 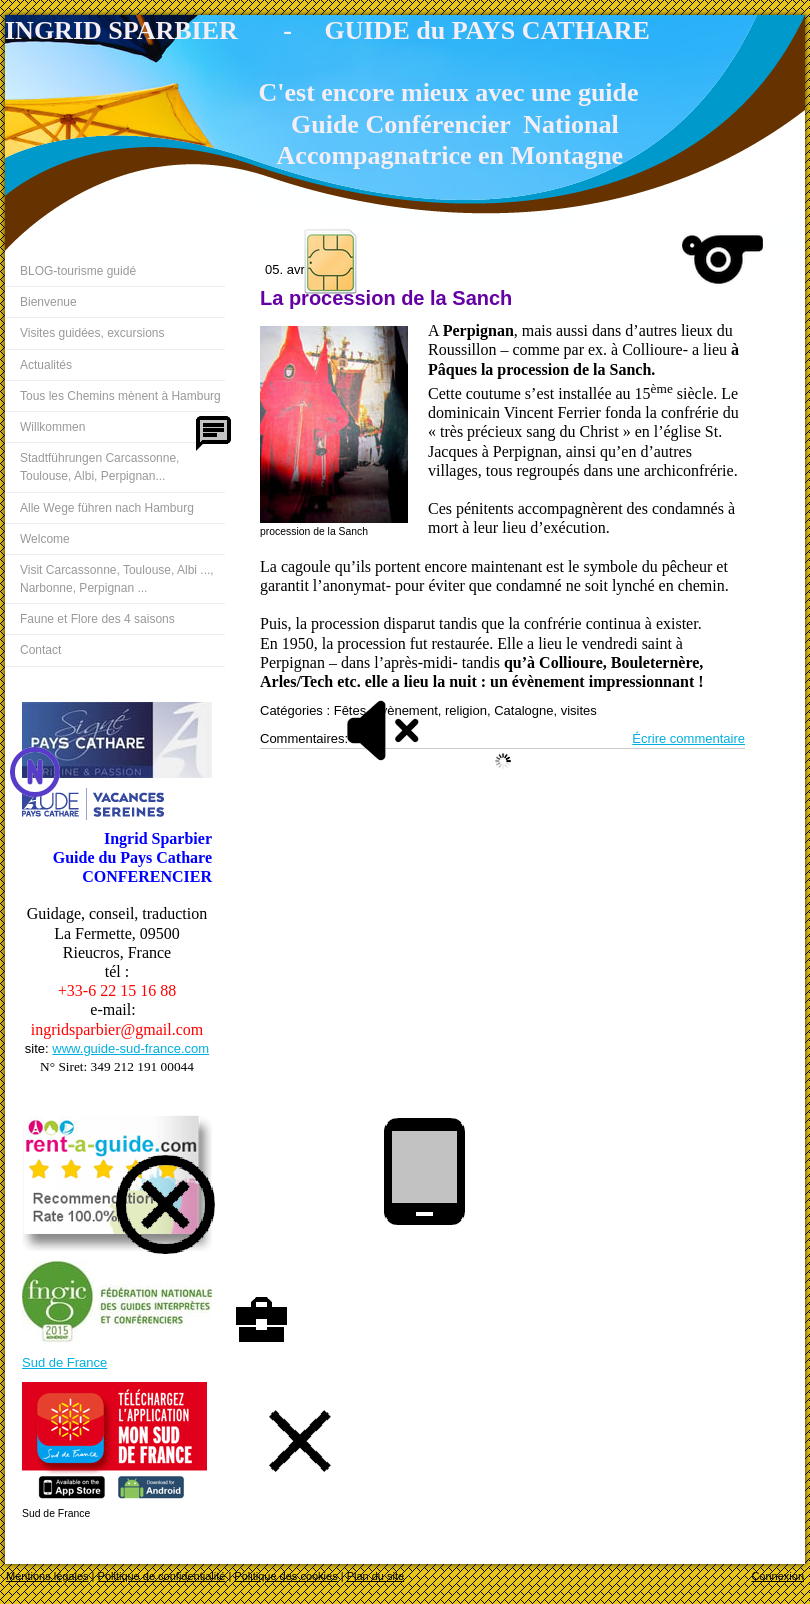 What do you see at coordinates (213, 433) in the screenshot?
I see `open chat or messaging` at bounding box center [213, 433].